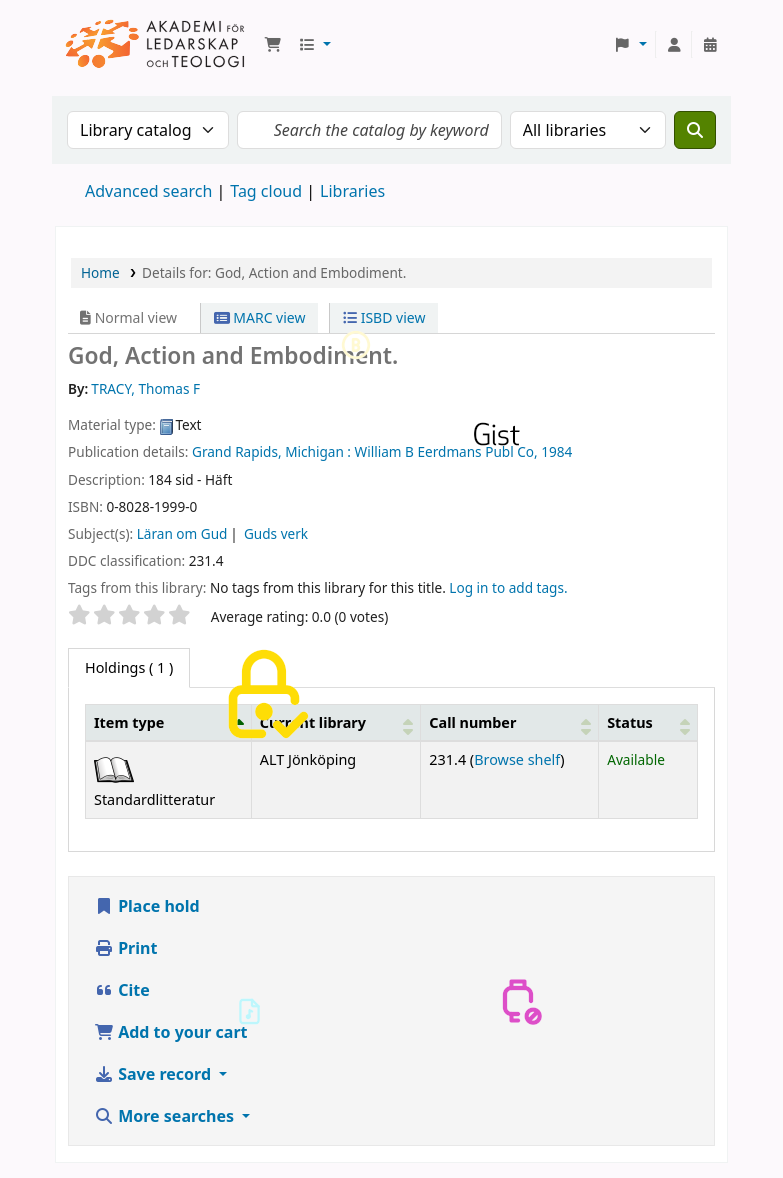 This screenshot has height=1178, width=783. Describe the element at coordinates (356, 345) in the screenshot. I see `indicates item or option labeled "B"` at that location.